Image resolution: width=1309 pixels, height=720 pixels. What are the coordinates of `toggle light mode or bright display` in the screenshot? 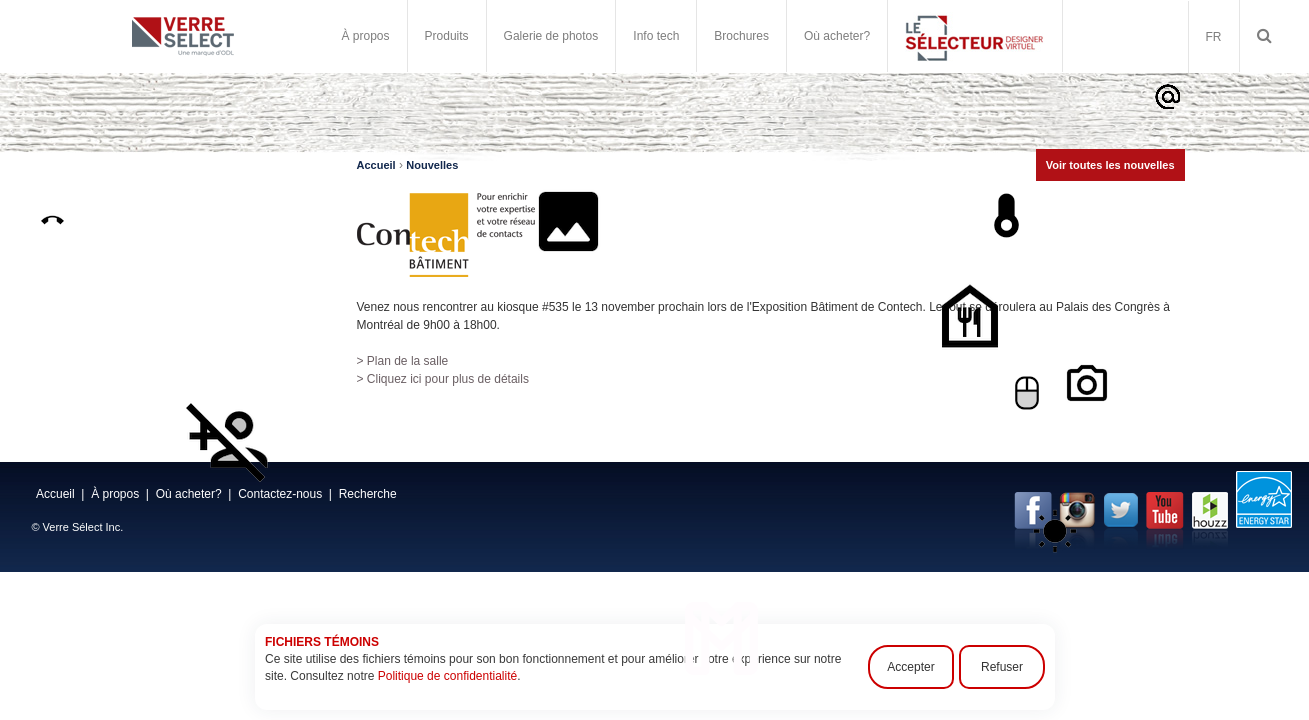 It's located at (1055, 532).